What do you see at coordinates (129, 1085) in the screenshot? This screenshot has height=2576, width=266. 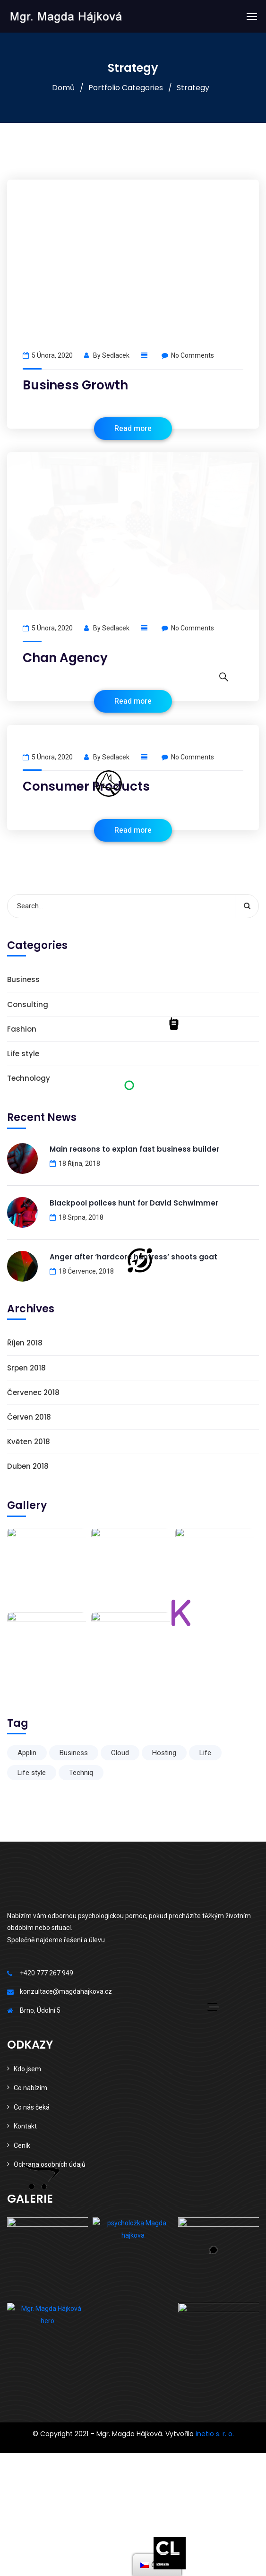 I see `represents an empty or unselected state` at bounding box center [129, 1085].